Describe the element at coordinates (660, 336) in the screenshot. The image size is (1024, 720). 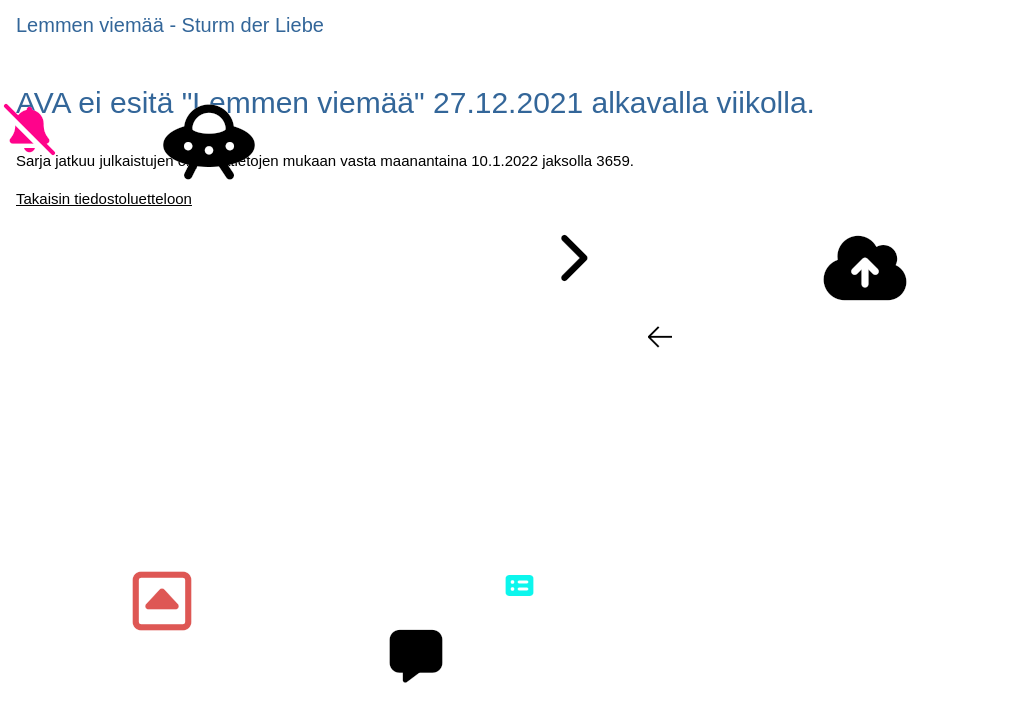
I see `go back to the previous screen` at that location.